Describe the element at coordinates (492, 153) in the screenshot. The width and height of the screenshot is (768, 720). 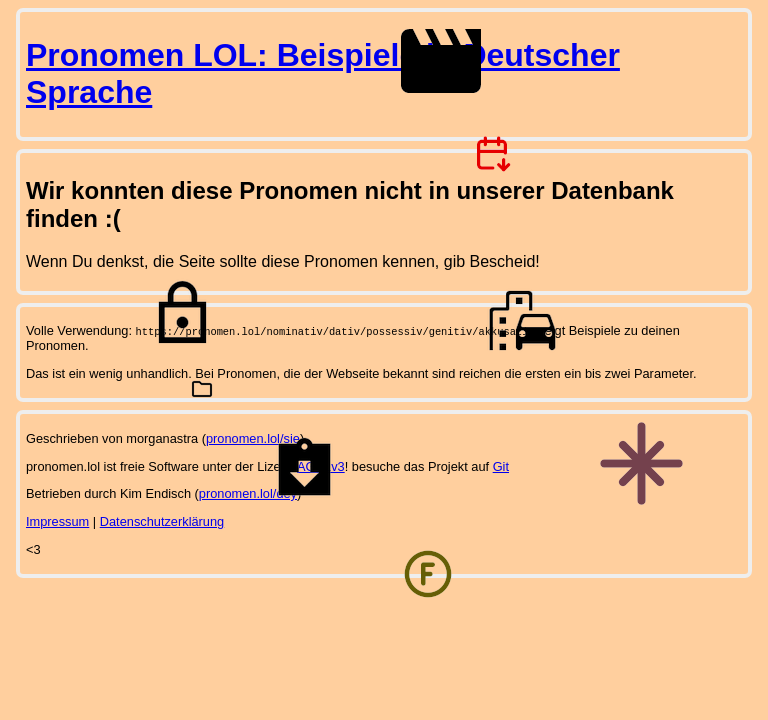
I see `download calendar or export schedule` at that location.